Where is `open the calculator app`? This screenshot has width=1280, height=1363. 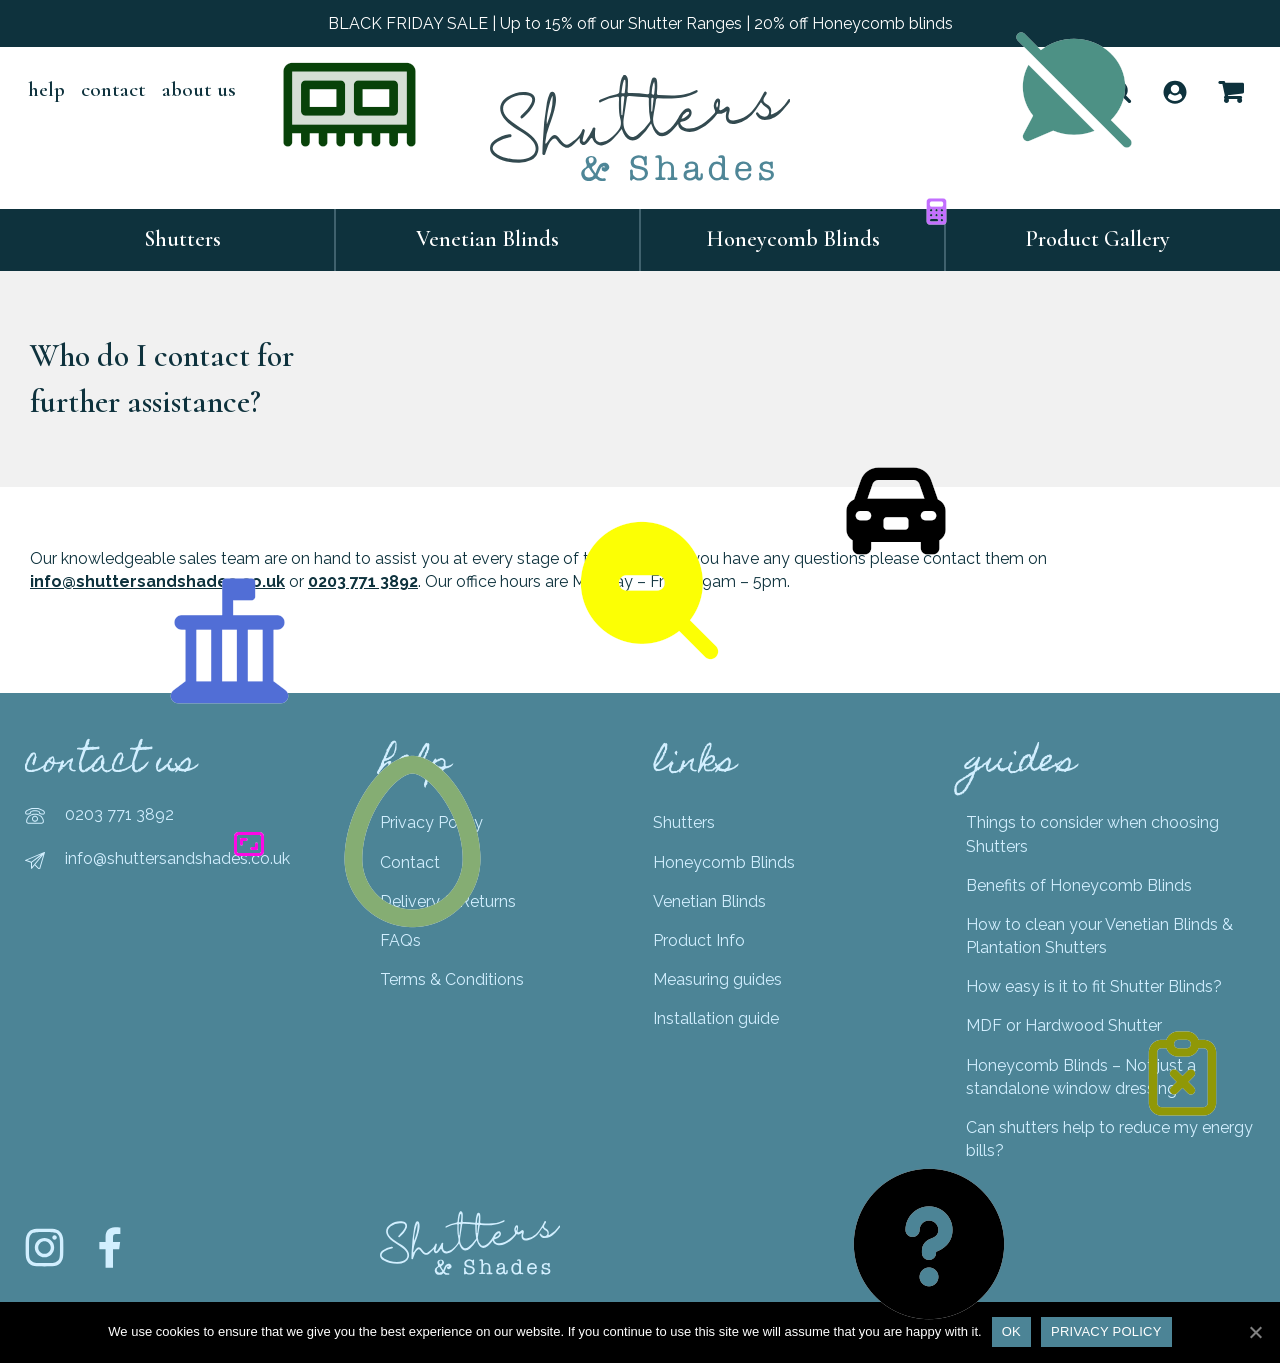
open the calculator app is located at coordinates (936, 211).